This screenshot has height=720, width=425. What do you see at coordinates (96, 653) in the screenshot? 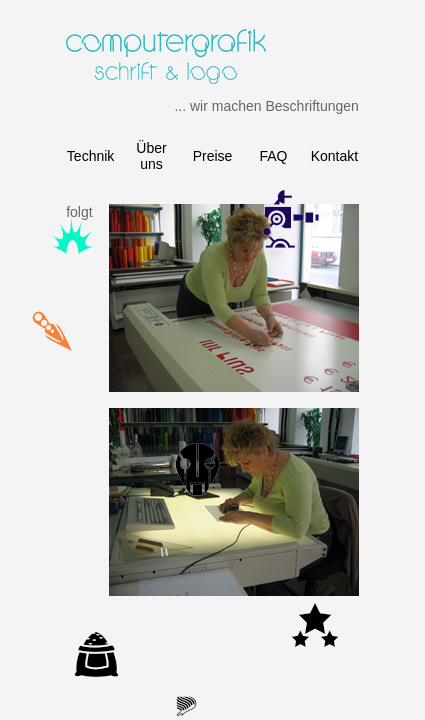
I see `indicates a powder or ingredient item in inventory` at bounding box center [96, 653].